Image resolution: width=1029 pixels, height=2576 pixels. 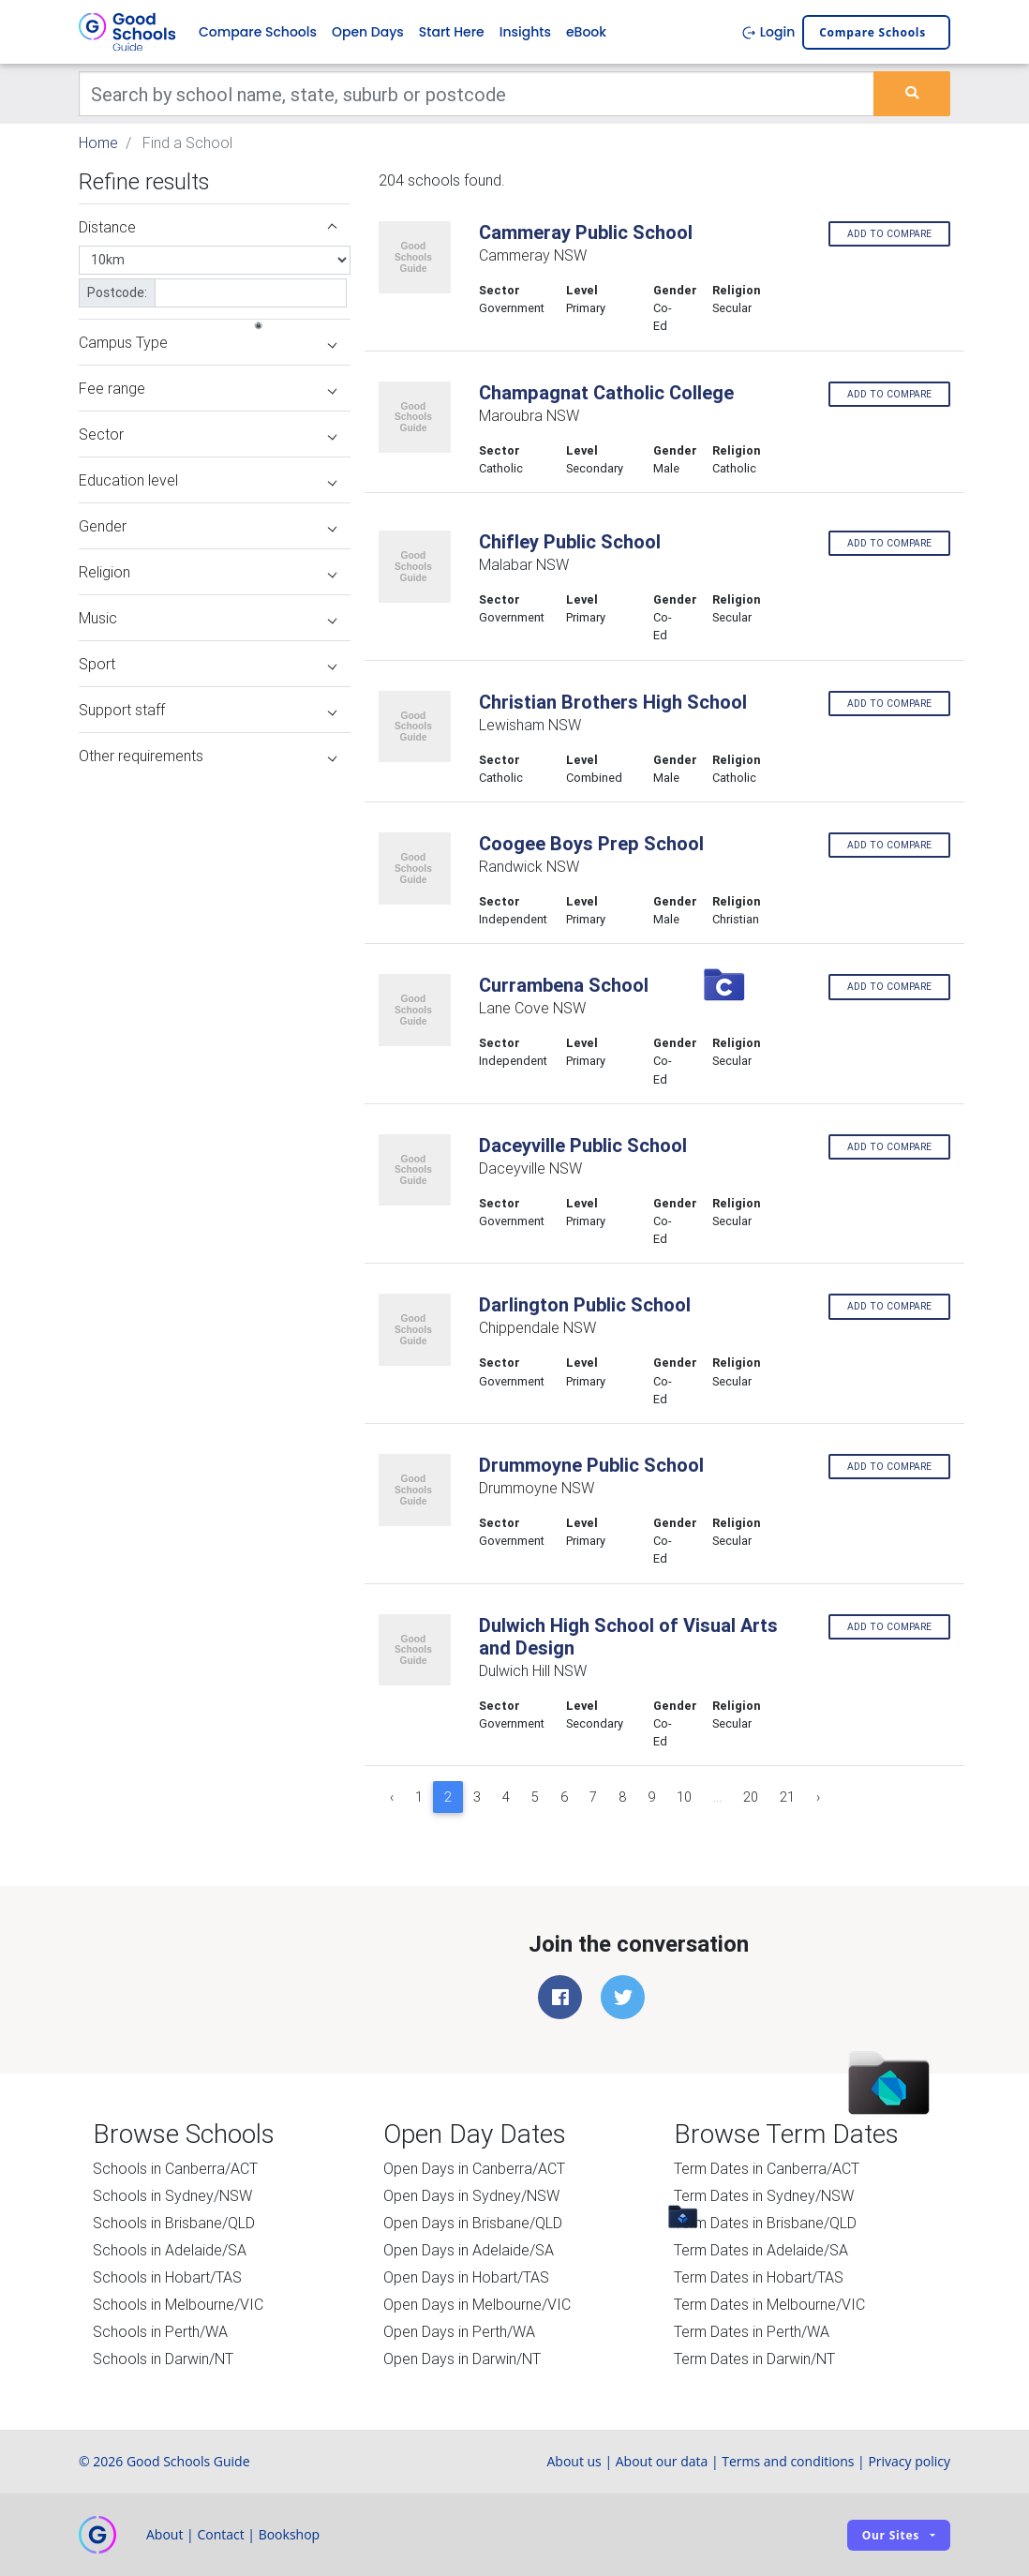 What do you see at coordinates (888, 2085) in the screenshot?
I see `open dart project folder` at bounding box center [888, 2085].